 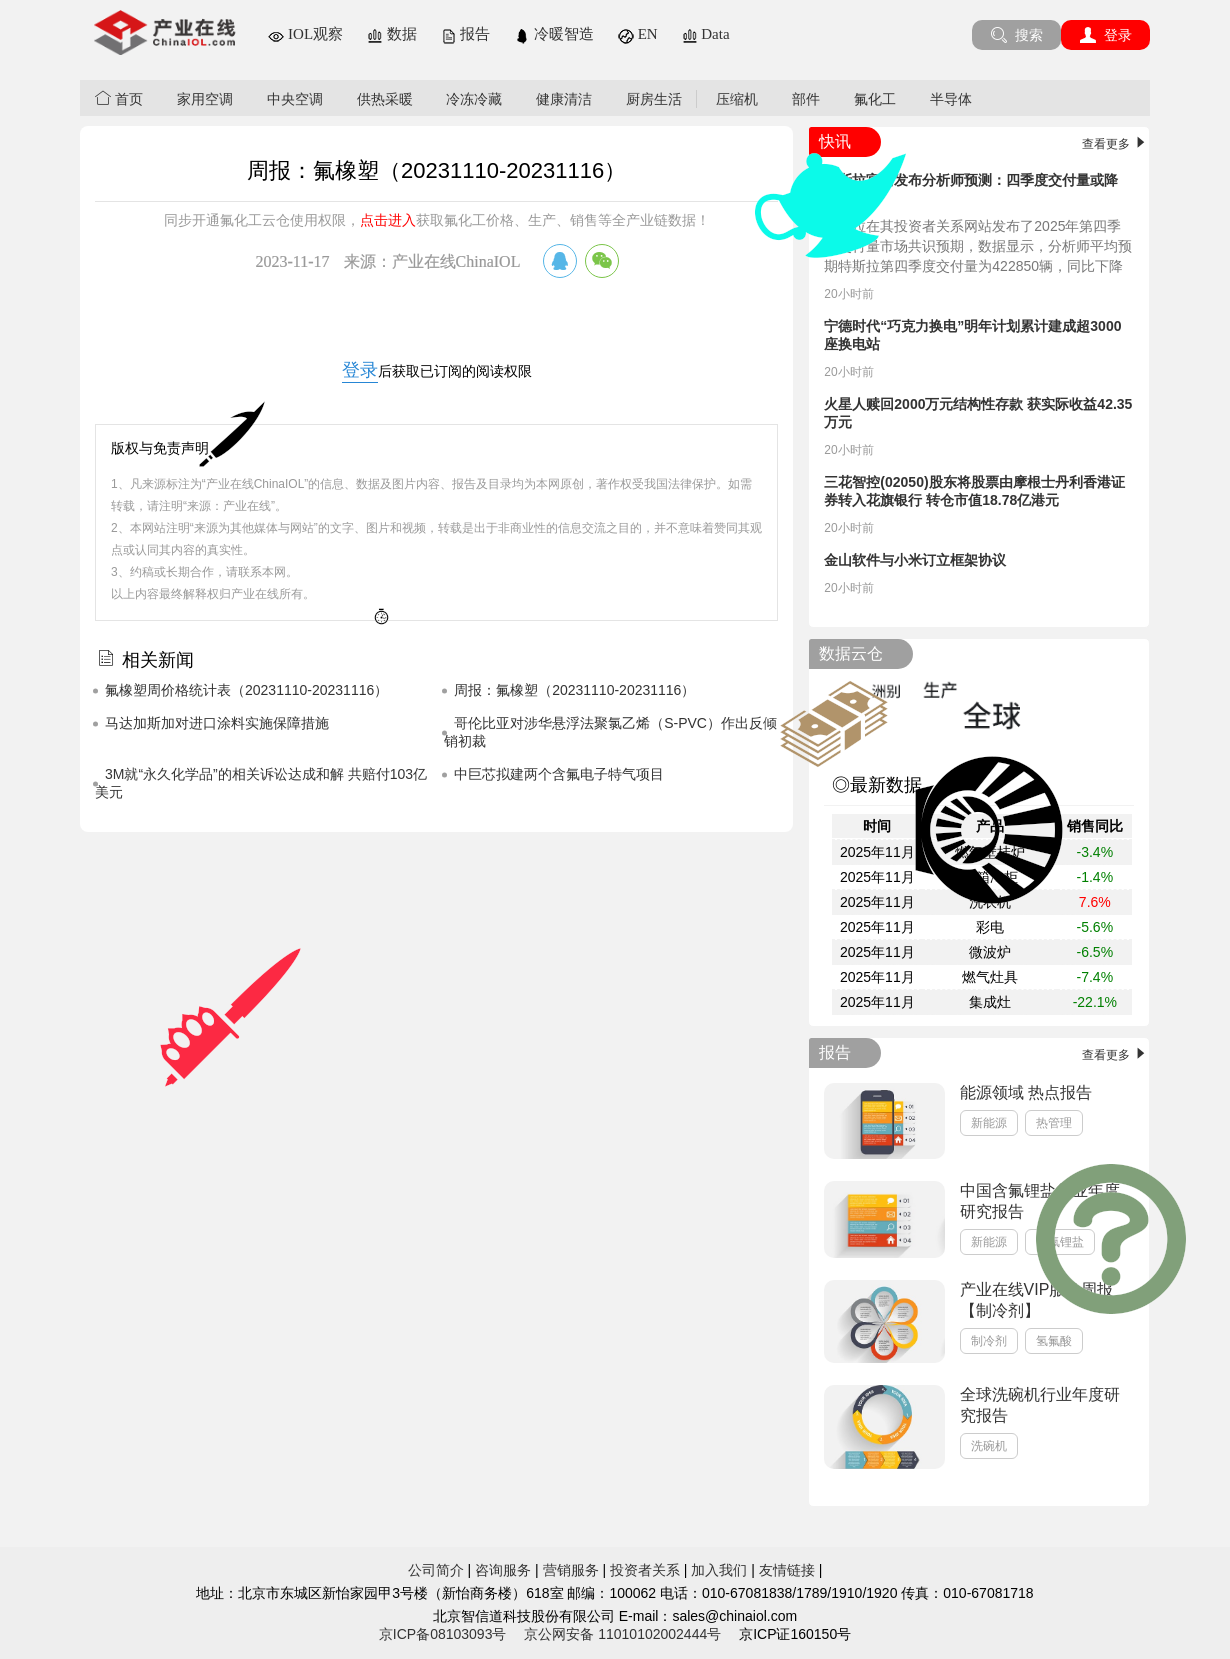 I want to click on access wish or bonus features, so click(x=831, y=207).